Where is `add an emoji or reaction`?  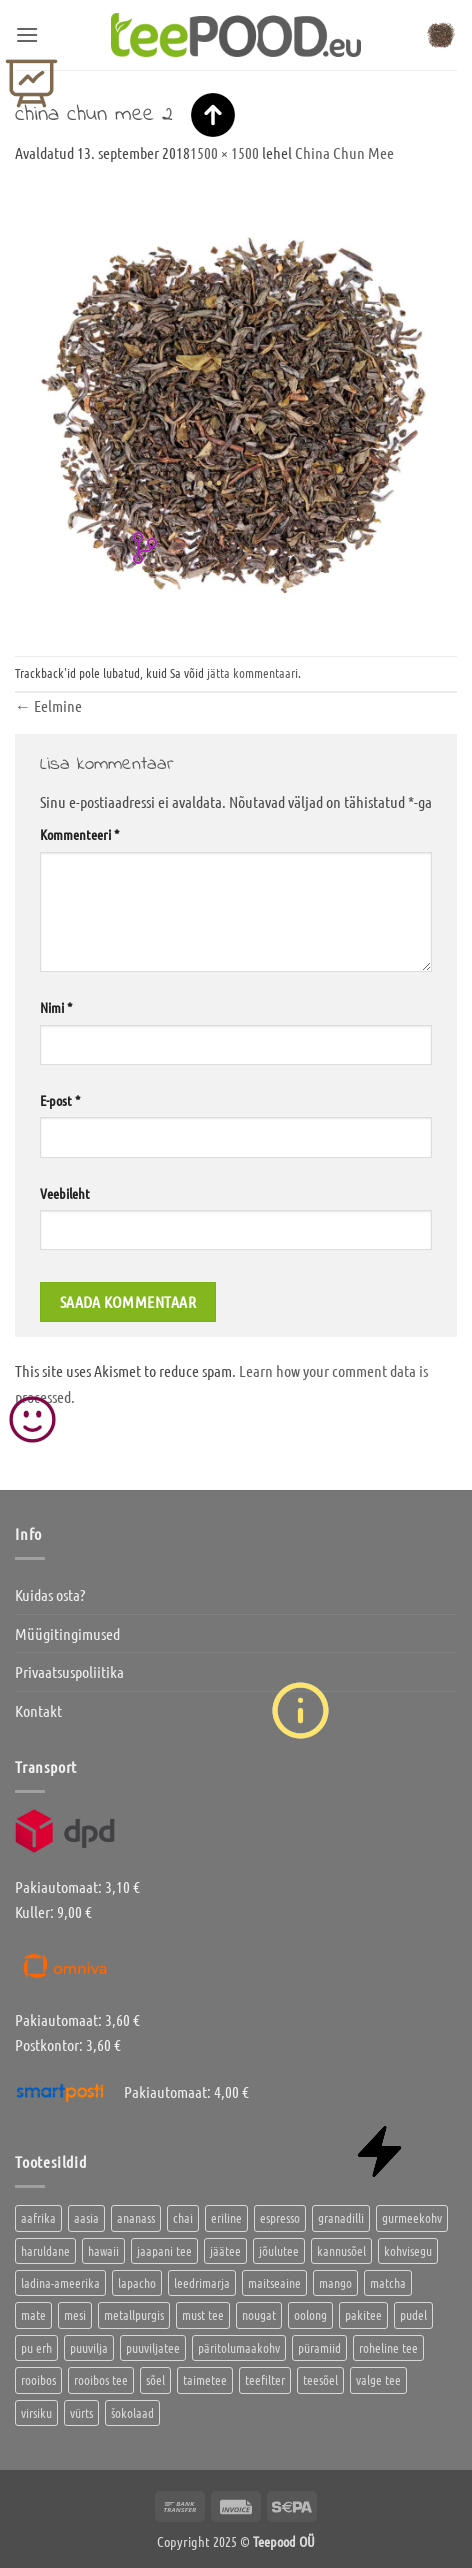 add an emoji or reaction is located at coordinates (32, 1419).